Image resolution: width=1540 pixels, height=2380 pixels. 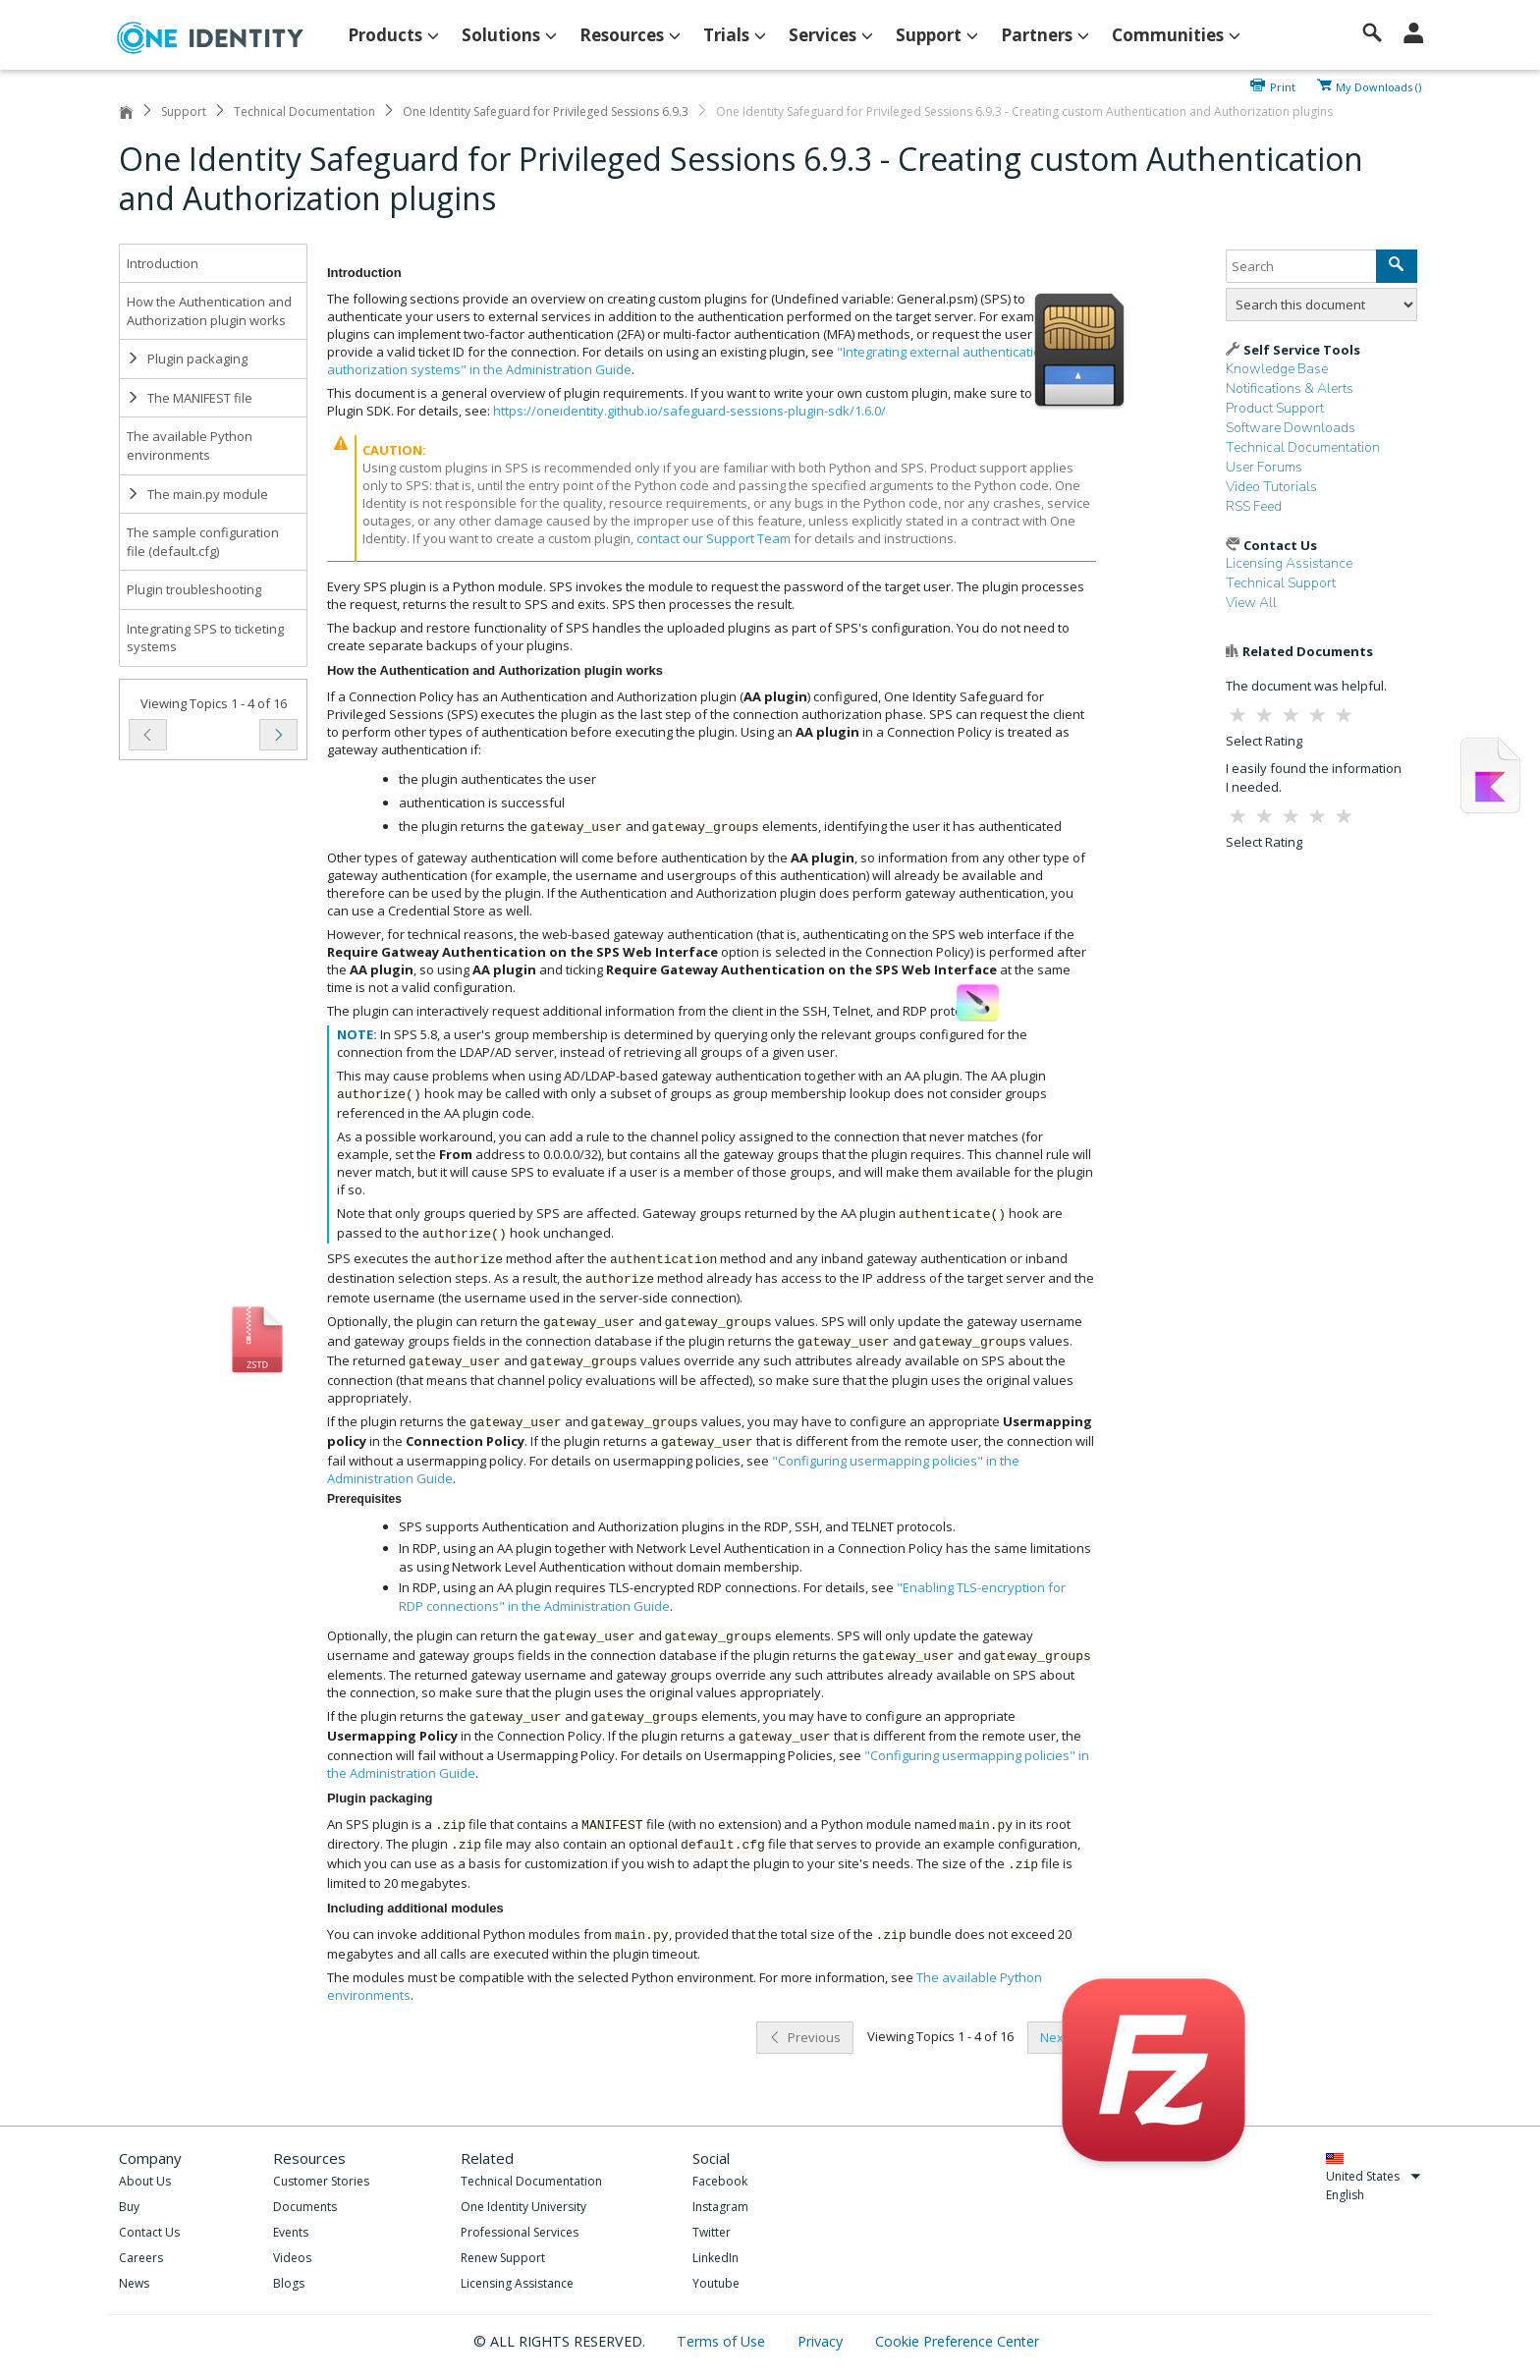 I want to click on access removable storage device, so click(x=1079, y=351).